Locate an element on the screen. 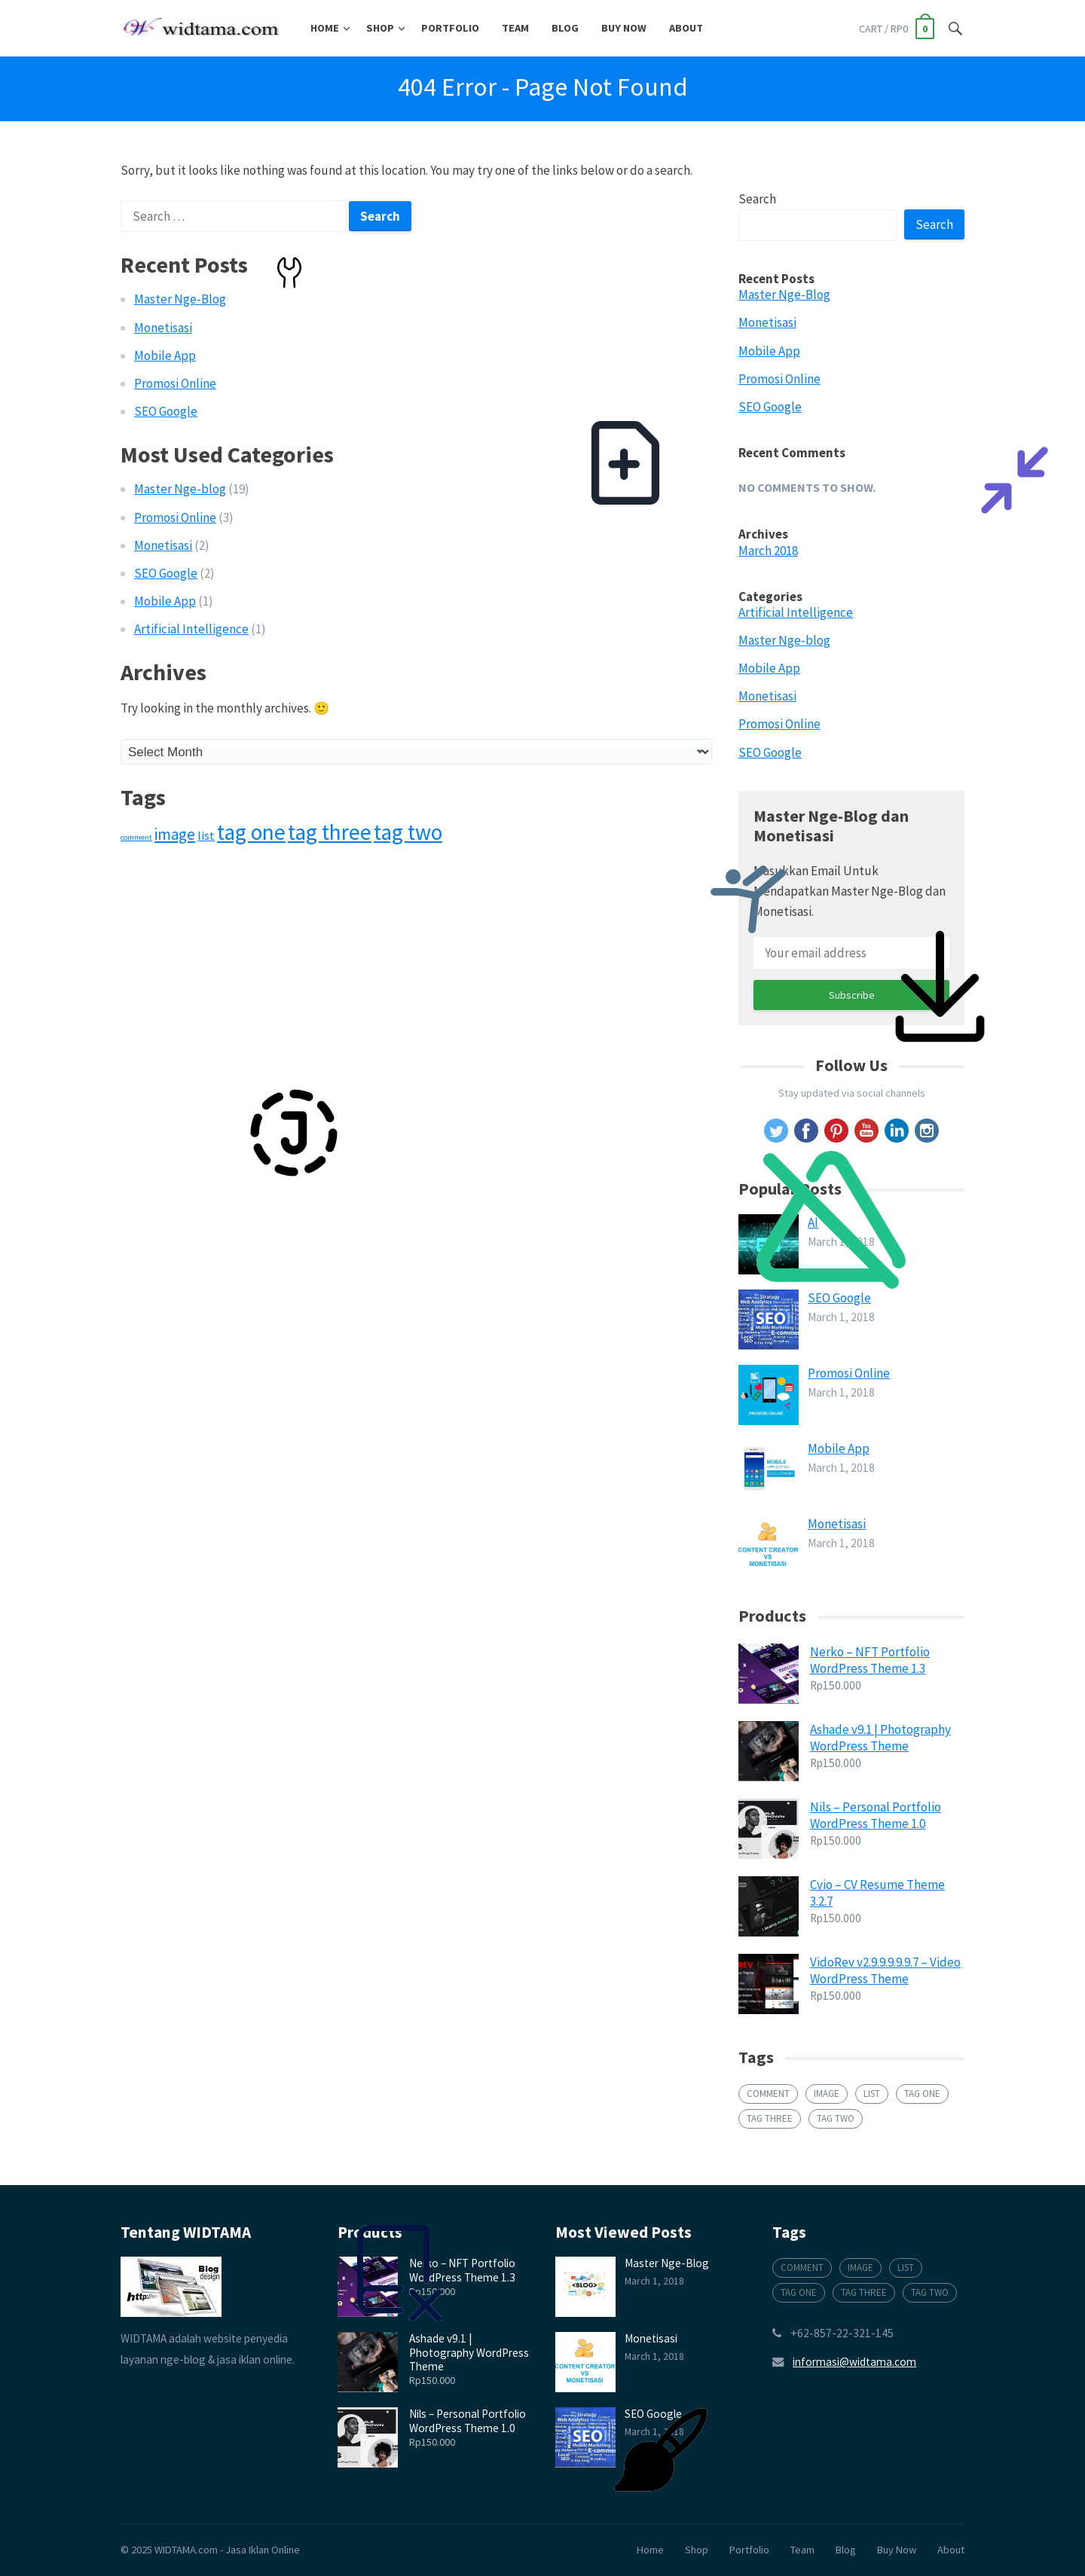 The width and height of the screenshot is (1085, 2576). access settings or configuration options is located at coordinates (289, 273).